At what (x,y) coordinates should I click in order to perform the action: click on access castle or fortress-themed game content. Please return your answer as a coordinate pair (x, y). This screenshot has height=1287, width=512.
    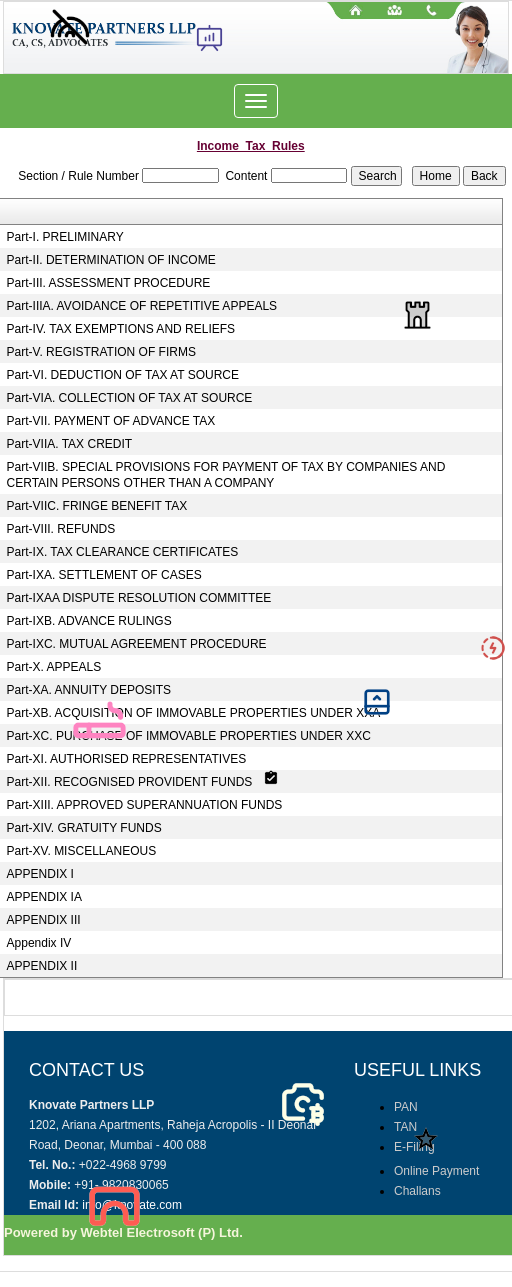
    Looking at the image, I should click on (417, 314).